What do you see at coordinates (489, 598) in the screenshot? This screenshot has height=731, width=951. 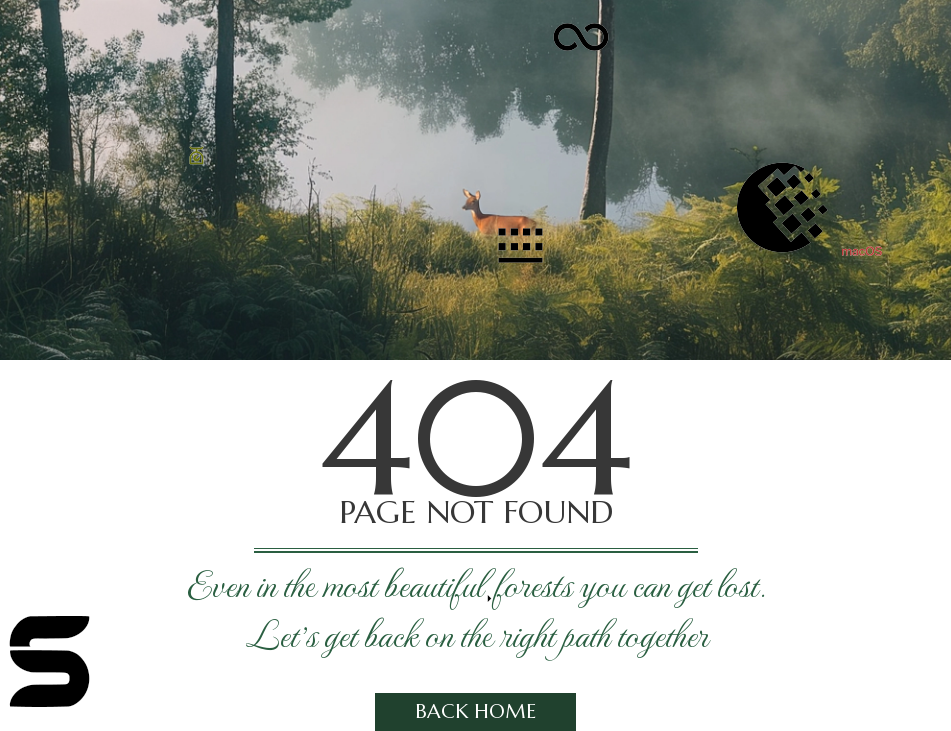 I see `expand a collapsed menu or section` at bounding box center [489, 598].